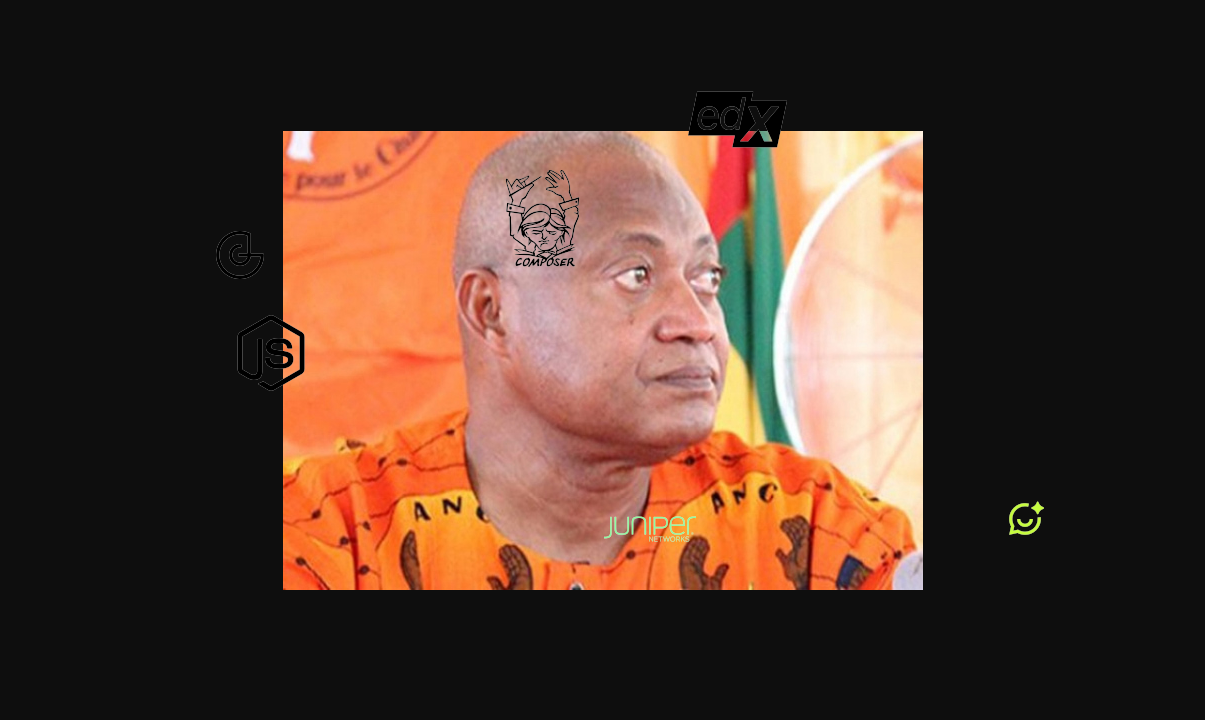 The image size is (1205, 720). Describe the element at coordinates (650, 529) in the screenshot. I see `juniper networks company logo` at that location.